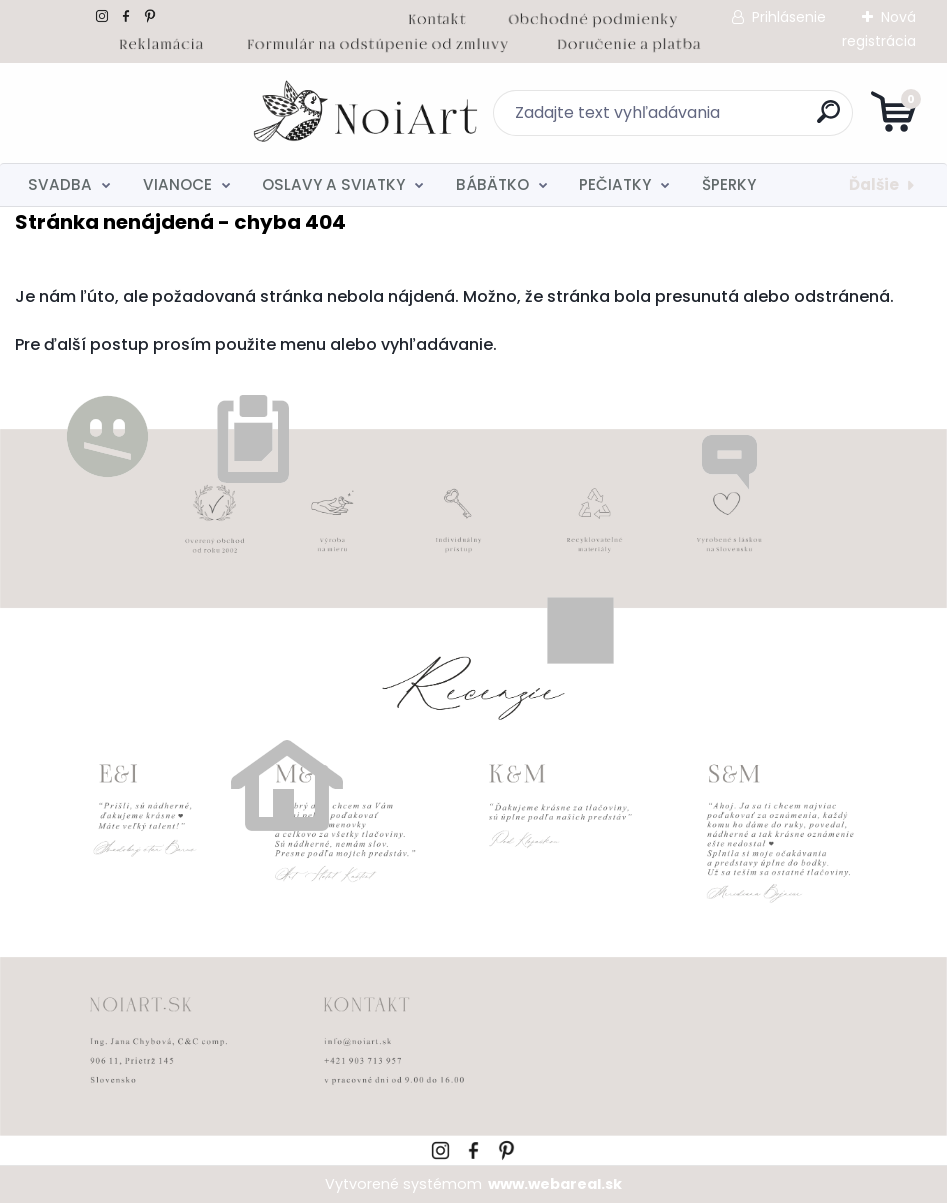 The image size is (947, 1203). Describe the element at coordinates (287, 789) in the screenshot. I see `navigate to home screen or directory` at that location.